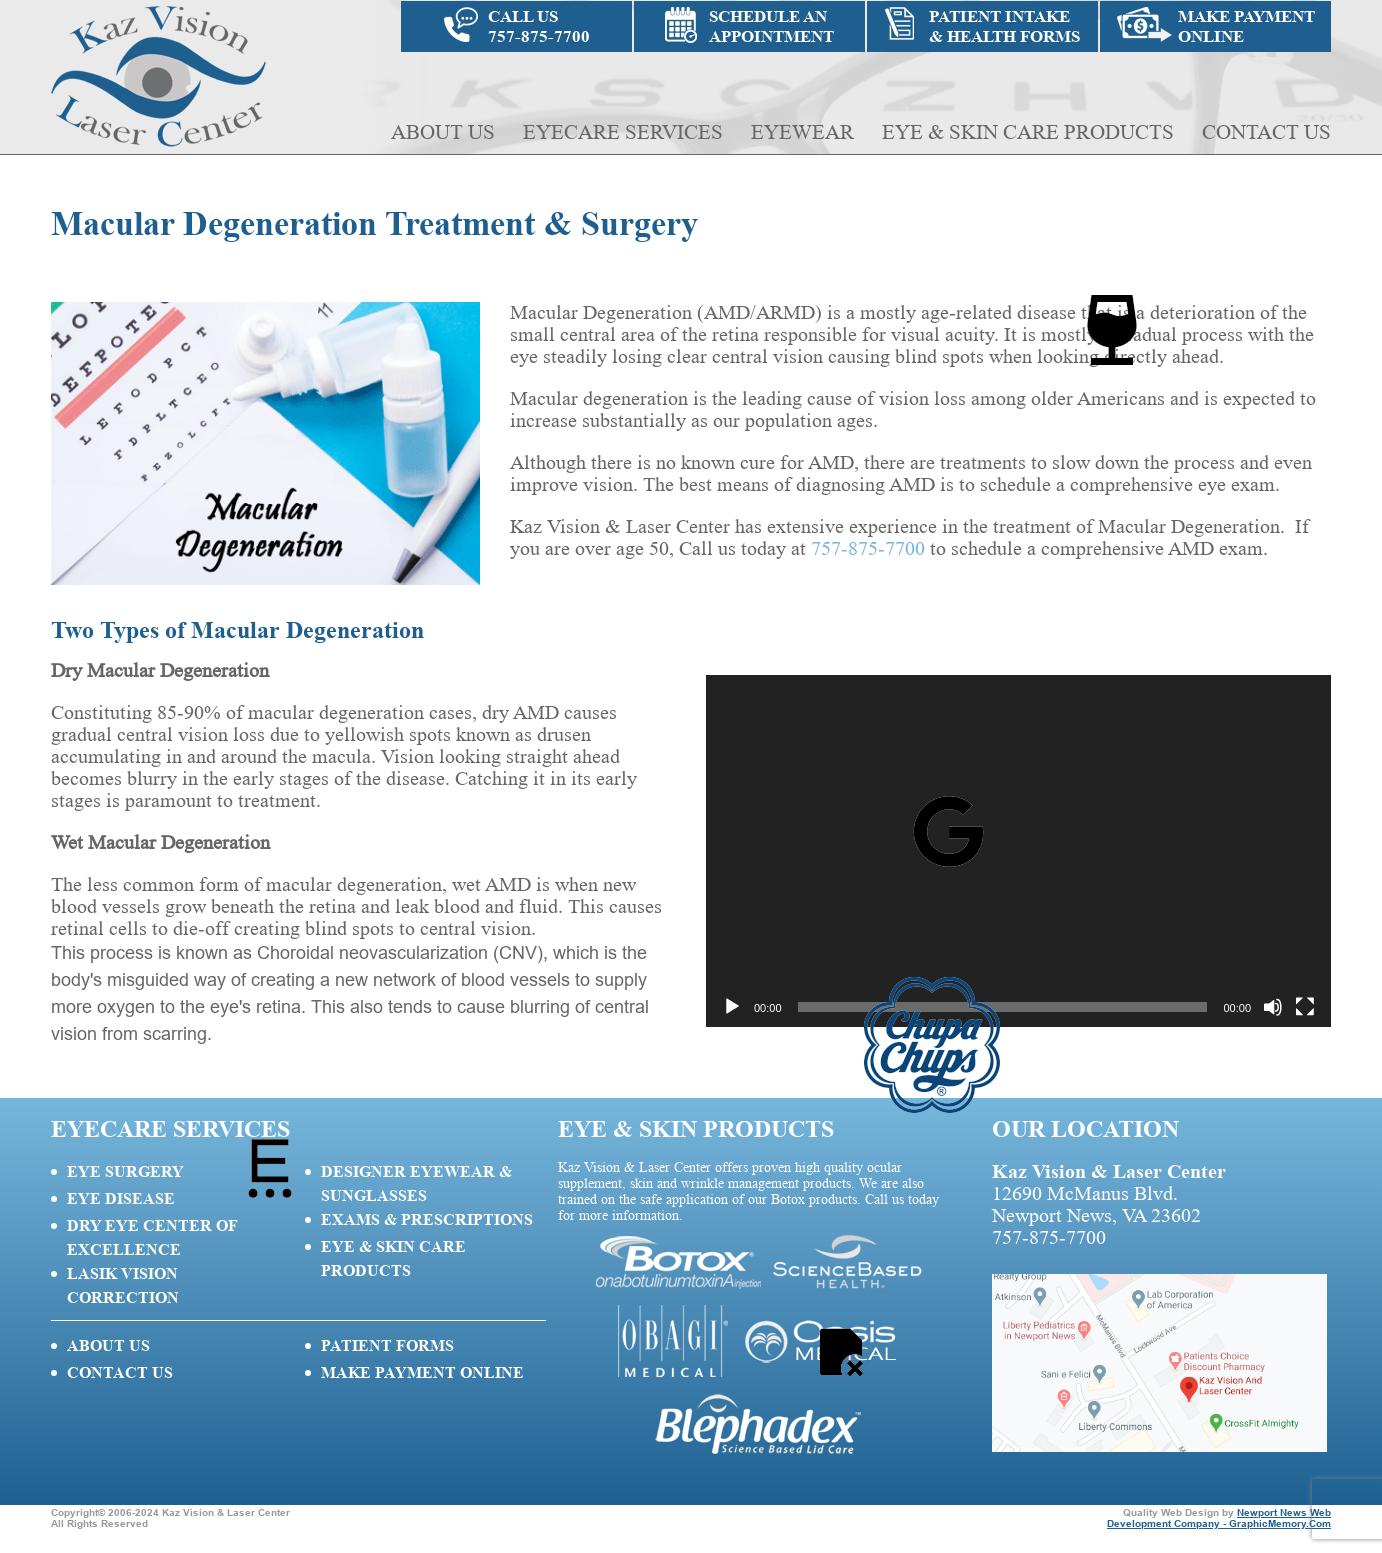  I want to click on view wine or beverage menu, so click(1112, 330).